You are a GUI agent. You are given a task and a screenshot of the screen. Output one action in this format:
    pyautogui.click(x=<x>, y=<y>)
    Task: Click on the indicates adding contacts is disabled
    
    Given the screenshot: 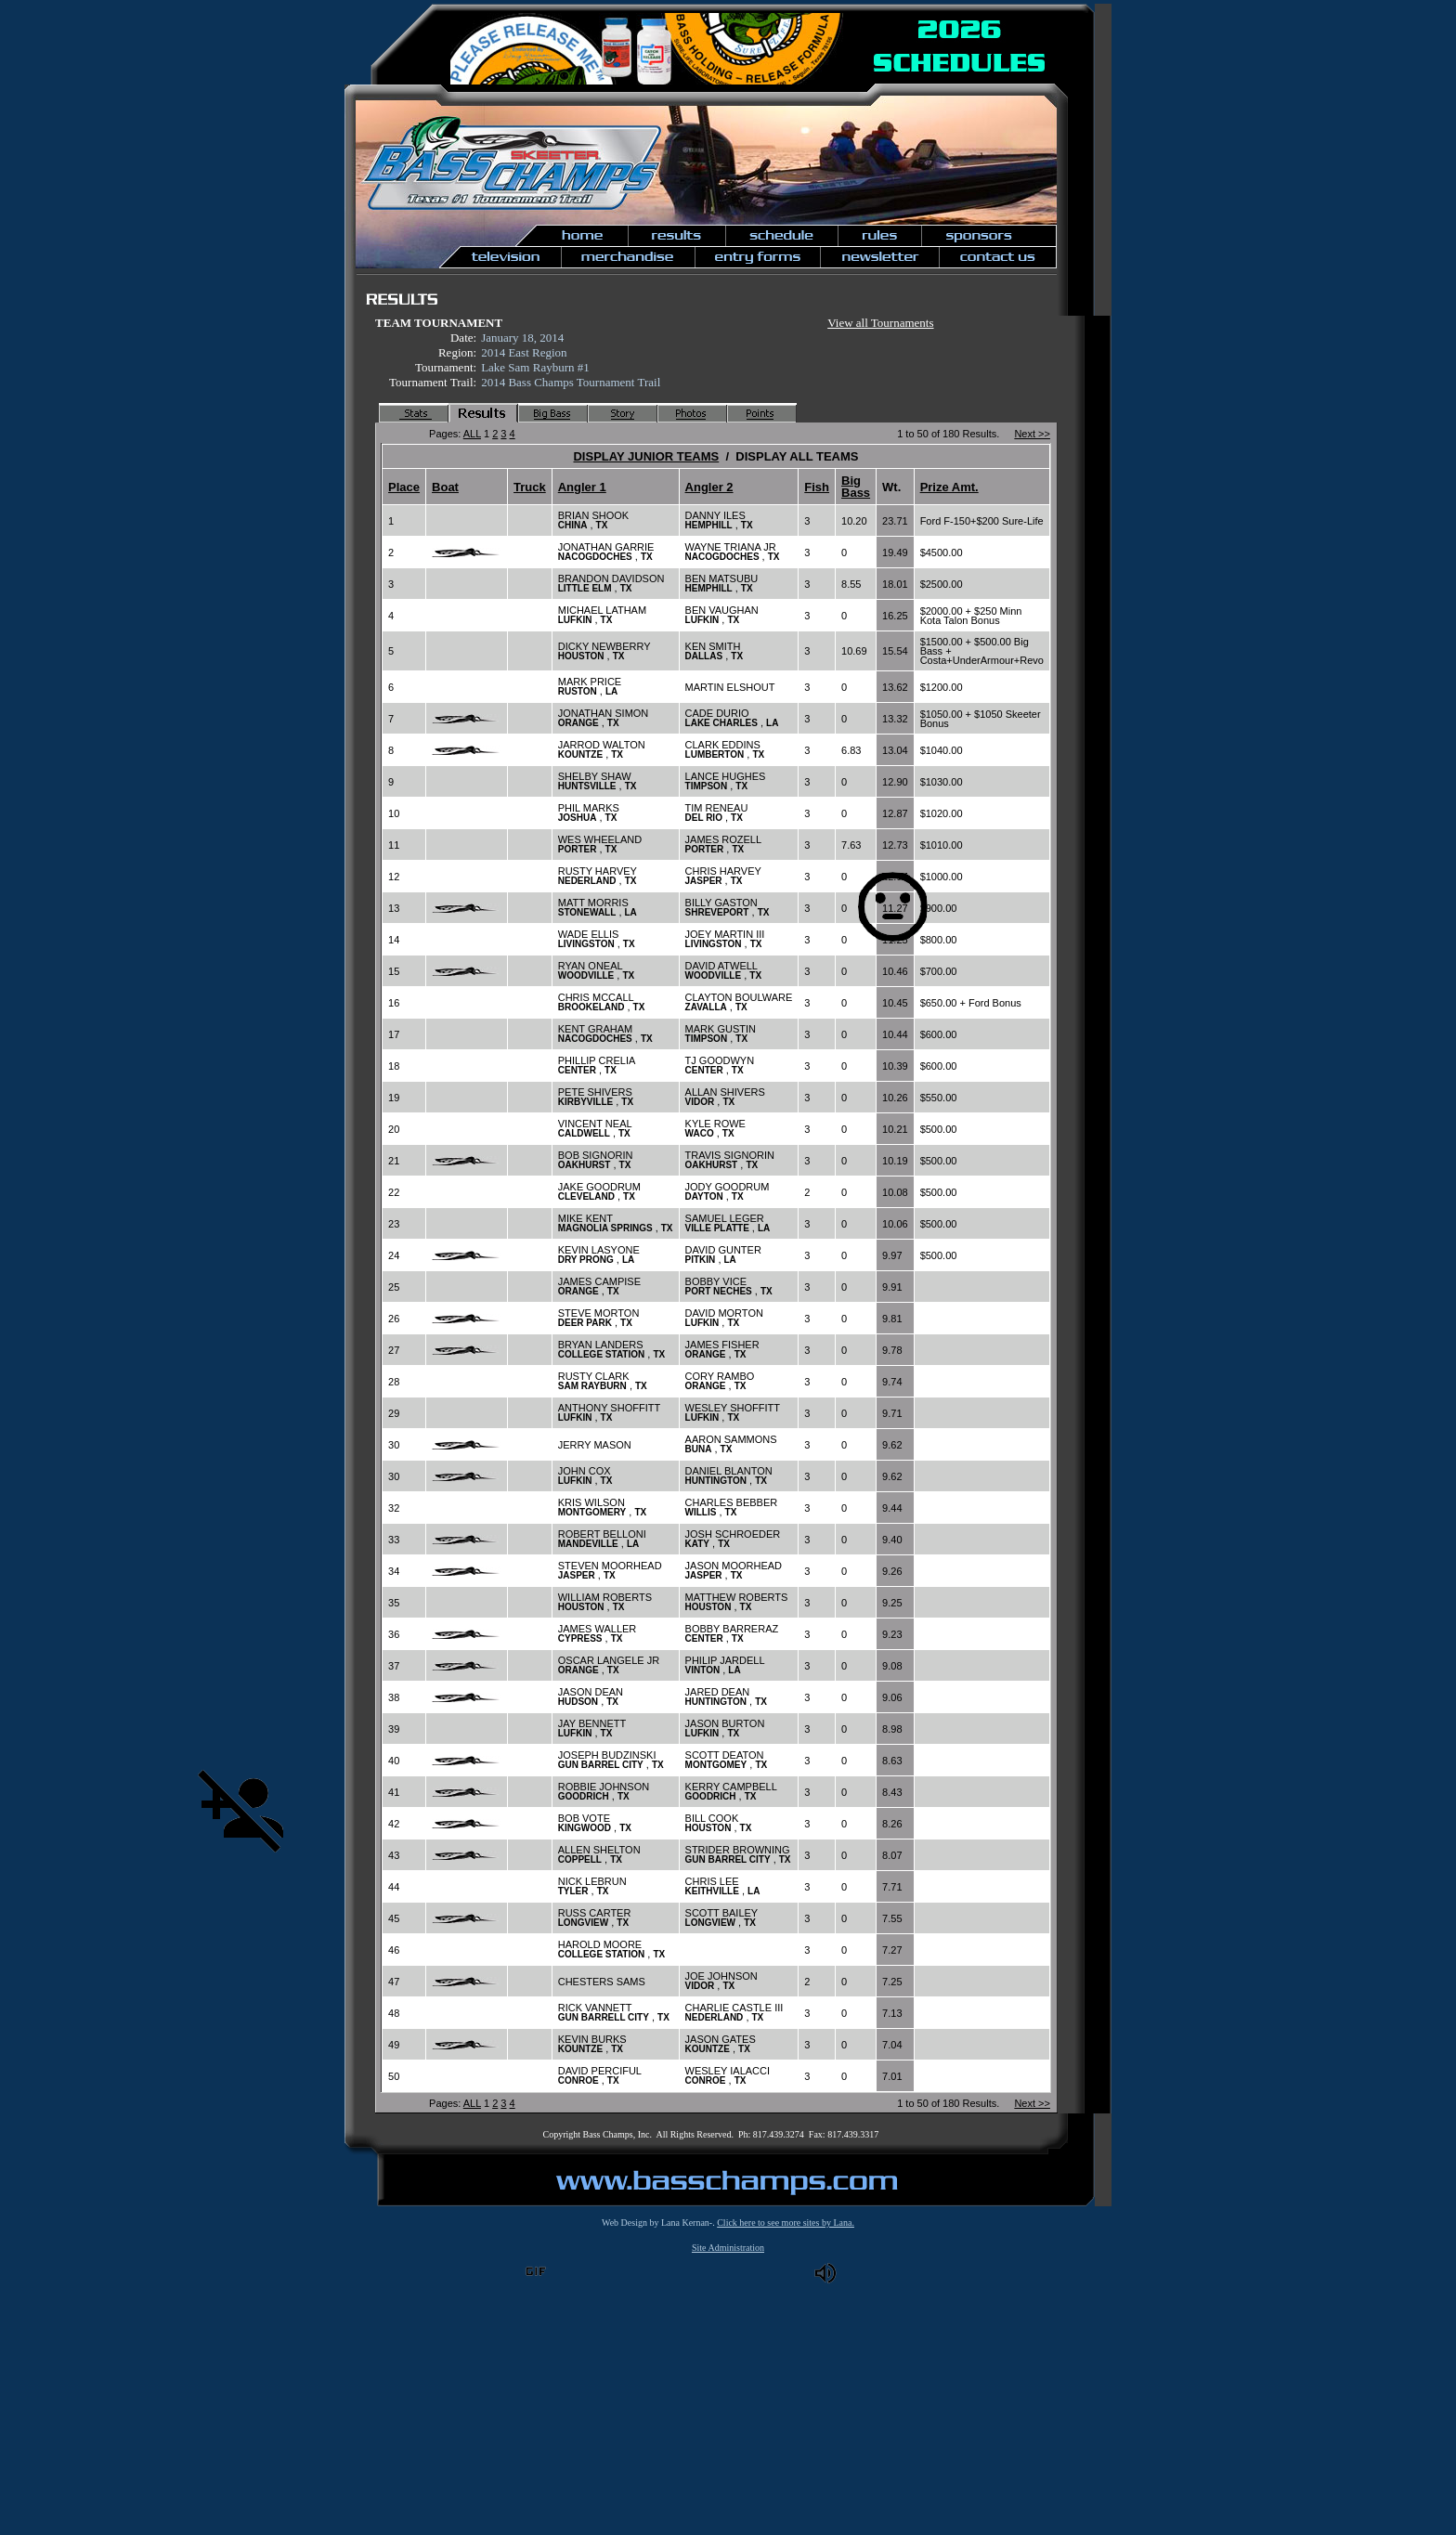 What is the action you would take?
    pyautogui.click(x=242, y=1808)
    